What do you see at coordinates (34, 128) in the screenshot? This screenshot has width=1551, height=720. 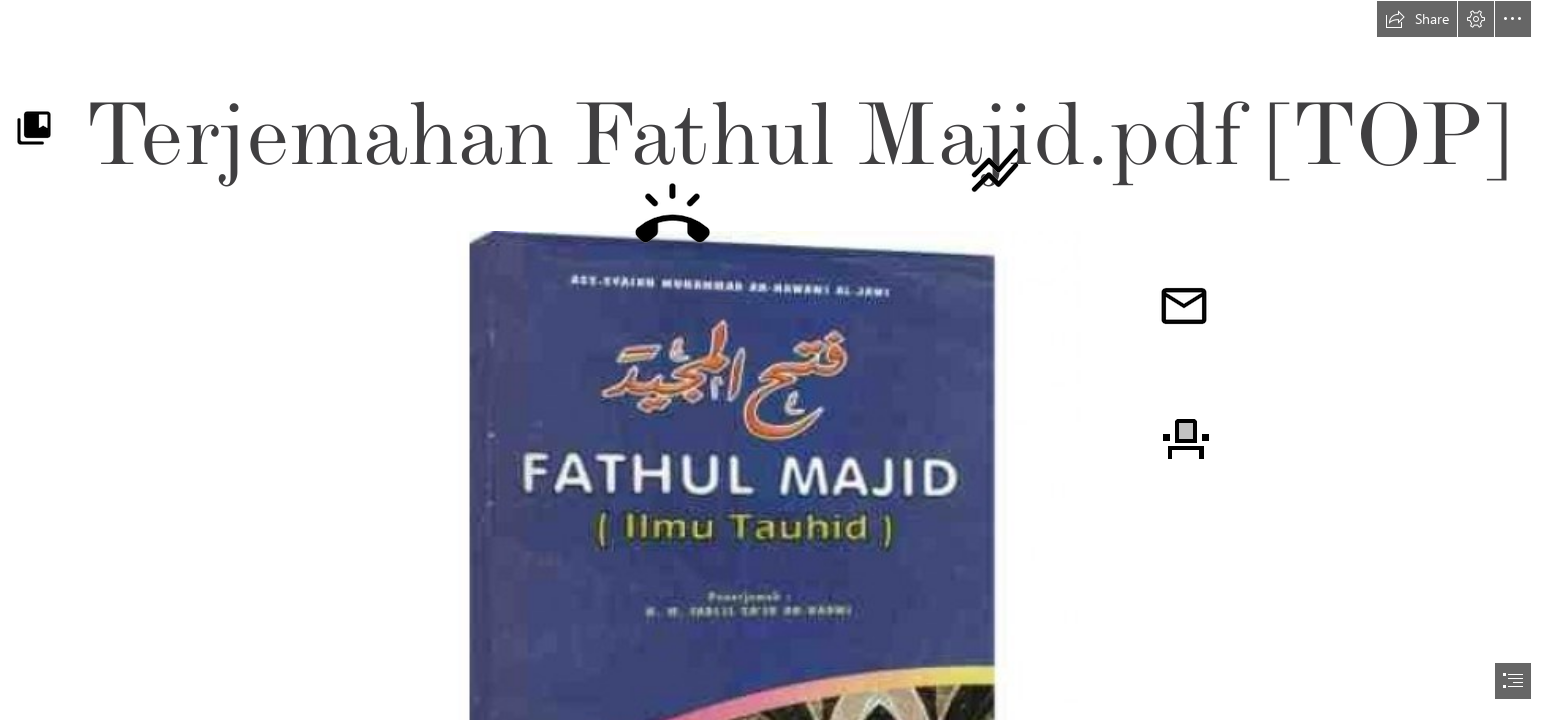 I see `access your bookmarked collections` at bounding box center [34, 128].